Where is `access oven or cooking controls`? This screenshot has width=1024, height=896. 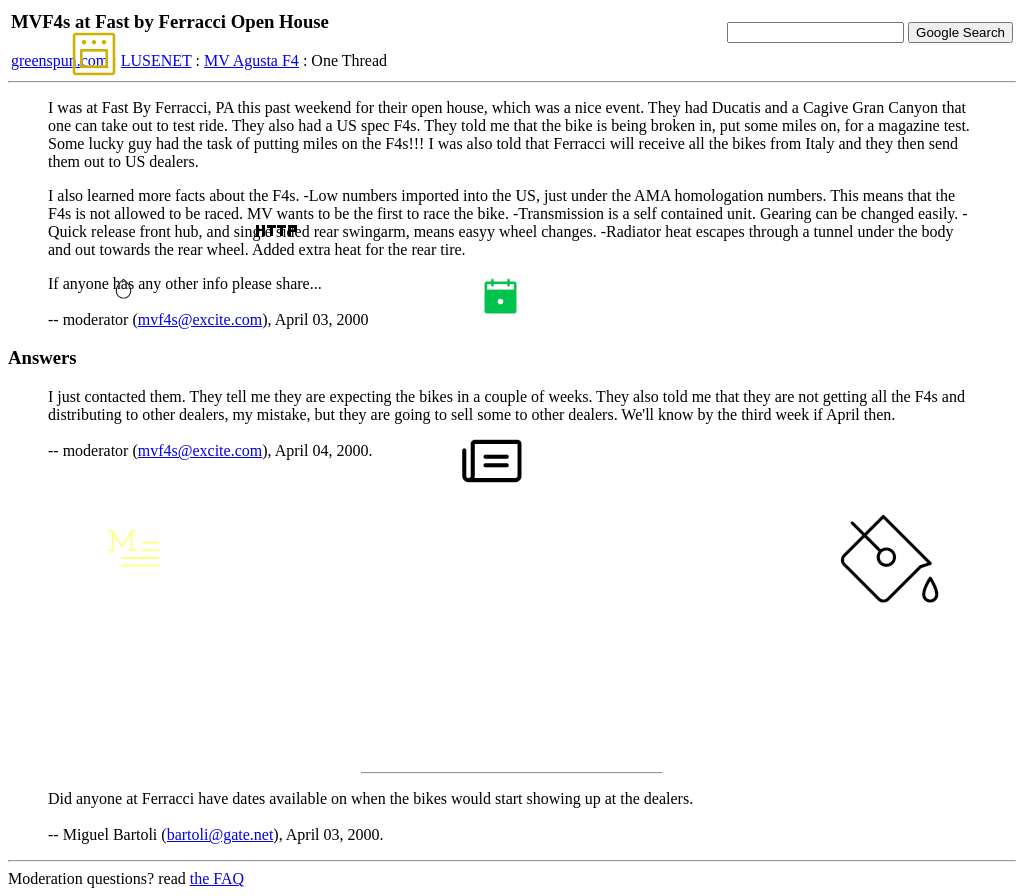 access oven or cooking controls is located at coordinates (94, 54).